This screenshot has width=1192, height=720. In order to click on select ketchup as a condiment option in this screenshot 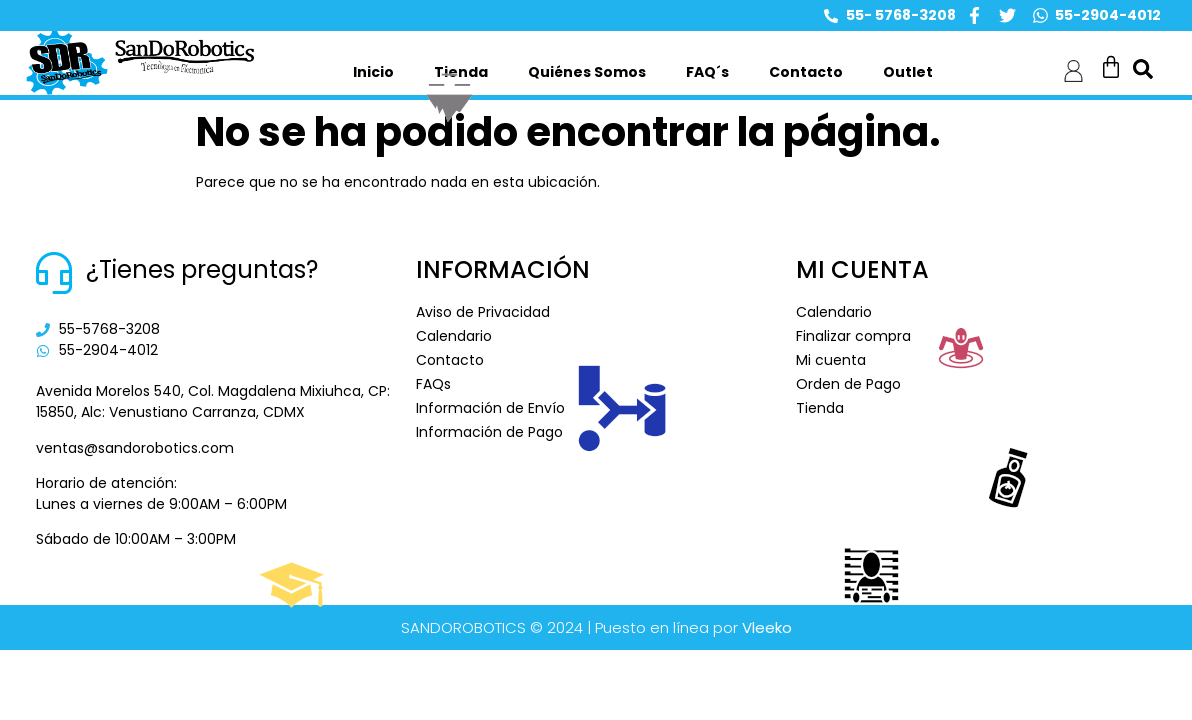, I will do `click(1008, 477)`.